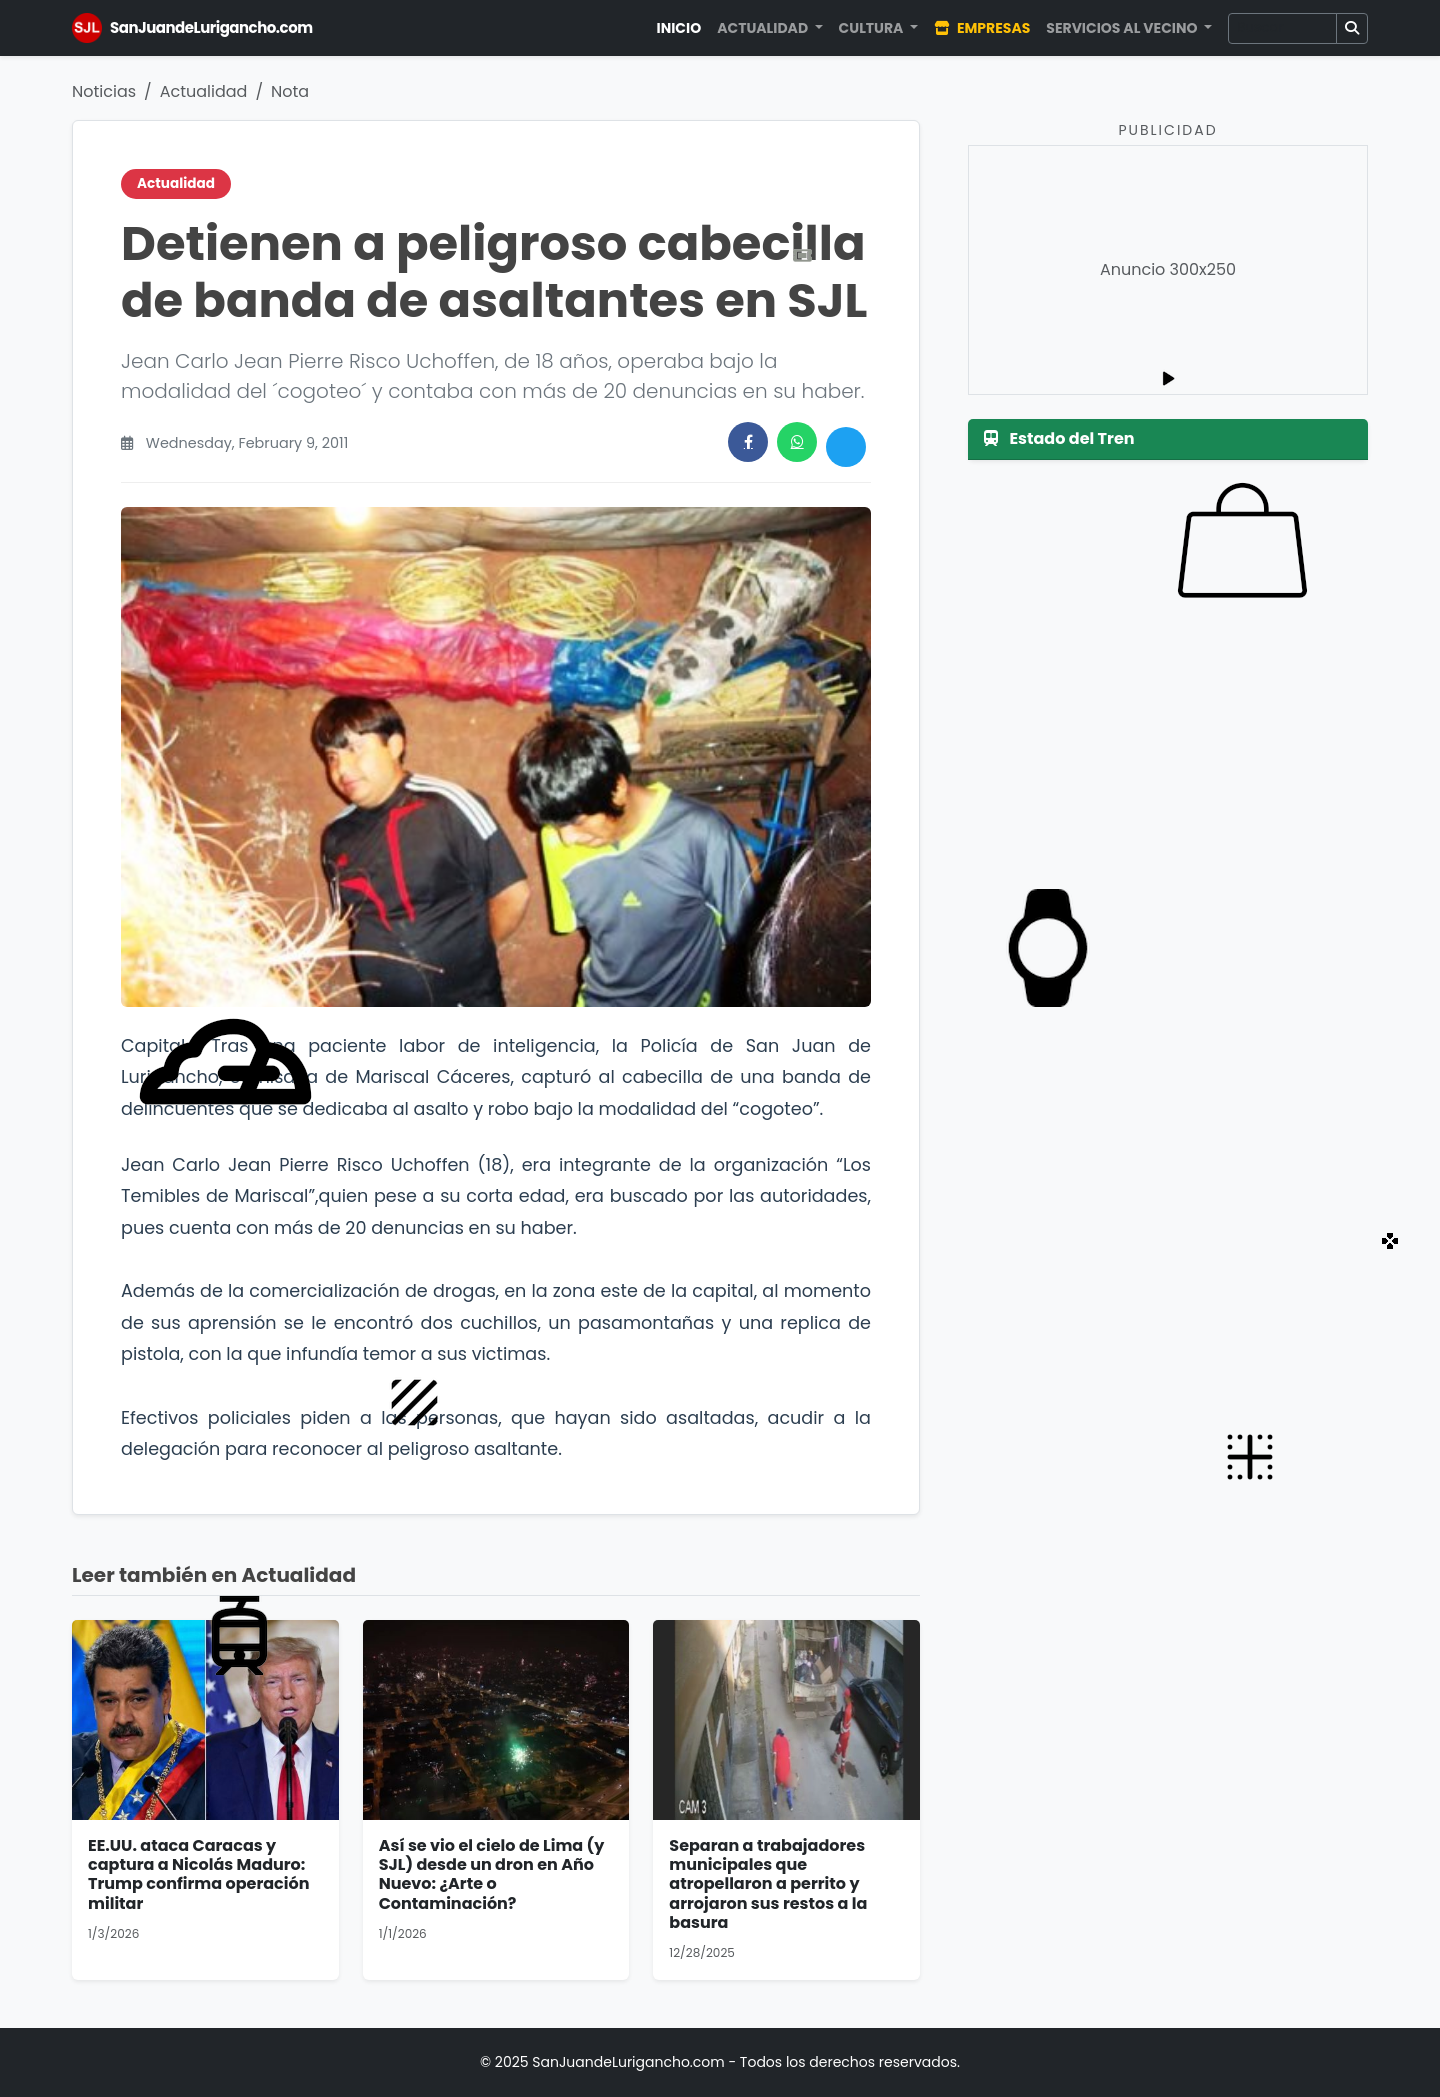  I want to click on view tram or light rail transit options, so click(239, 1635).